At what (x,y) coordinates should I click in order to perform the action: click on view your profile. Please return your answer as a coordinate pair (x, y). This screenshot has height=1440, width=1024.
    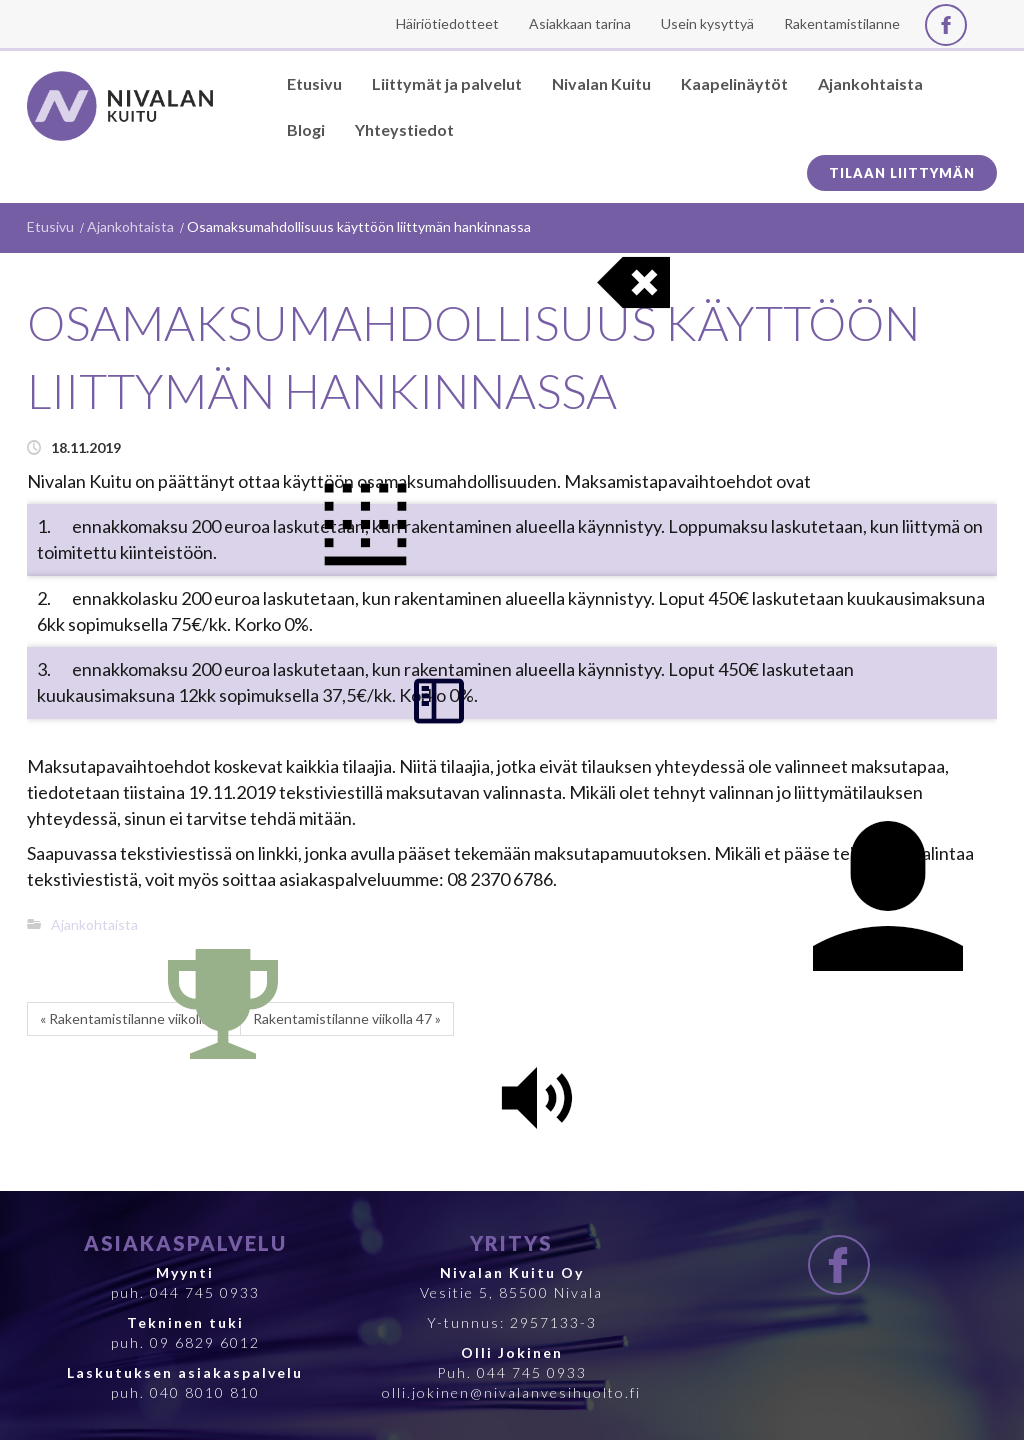
    Looking at the image, I should click on (888, 896).